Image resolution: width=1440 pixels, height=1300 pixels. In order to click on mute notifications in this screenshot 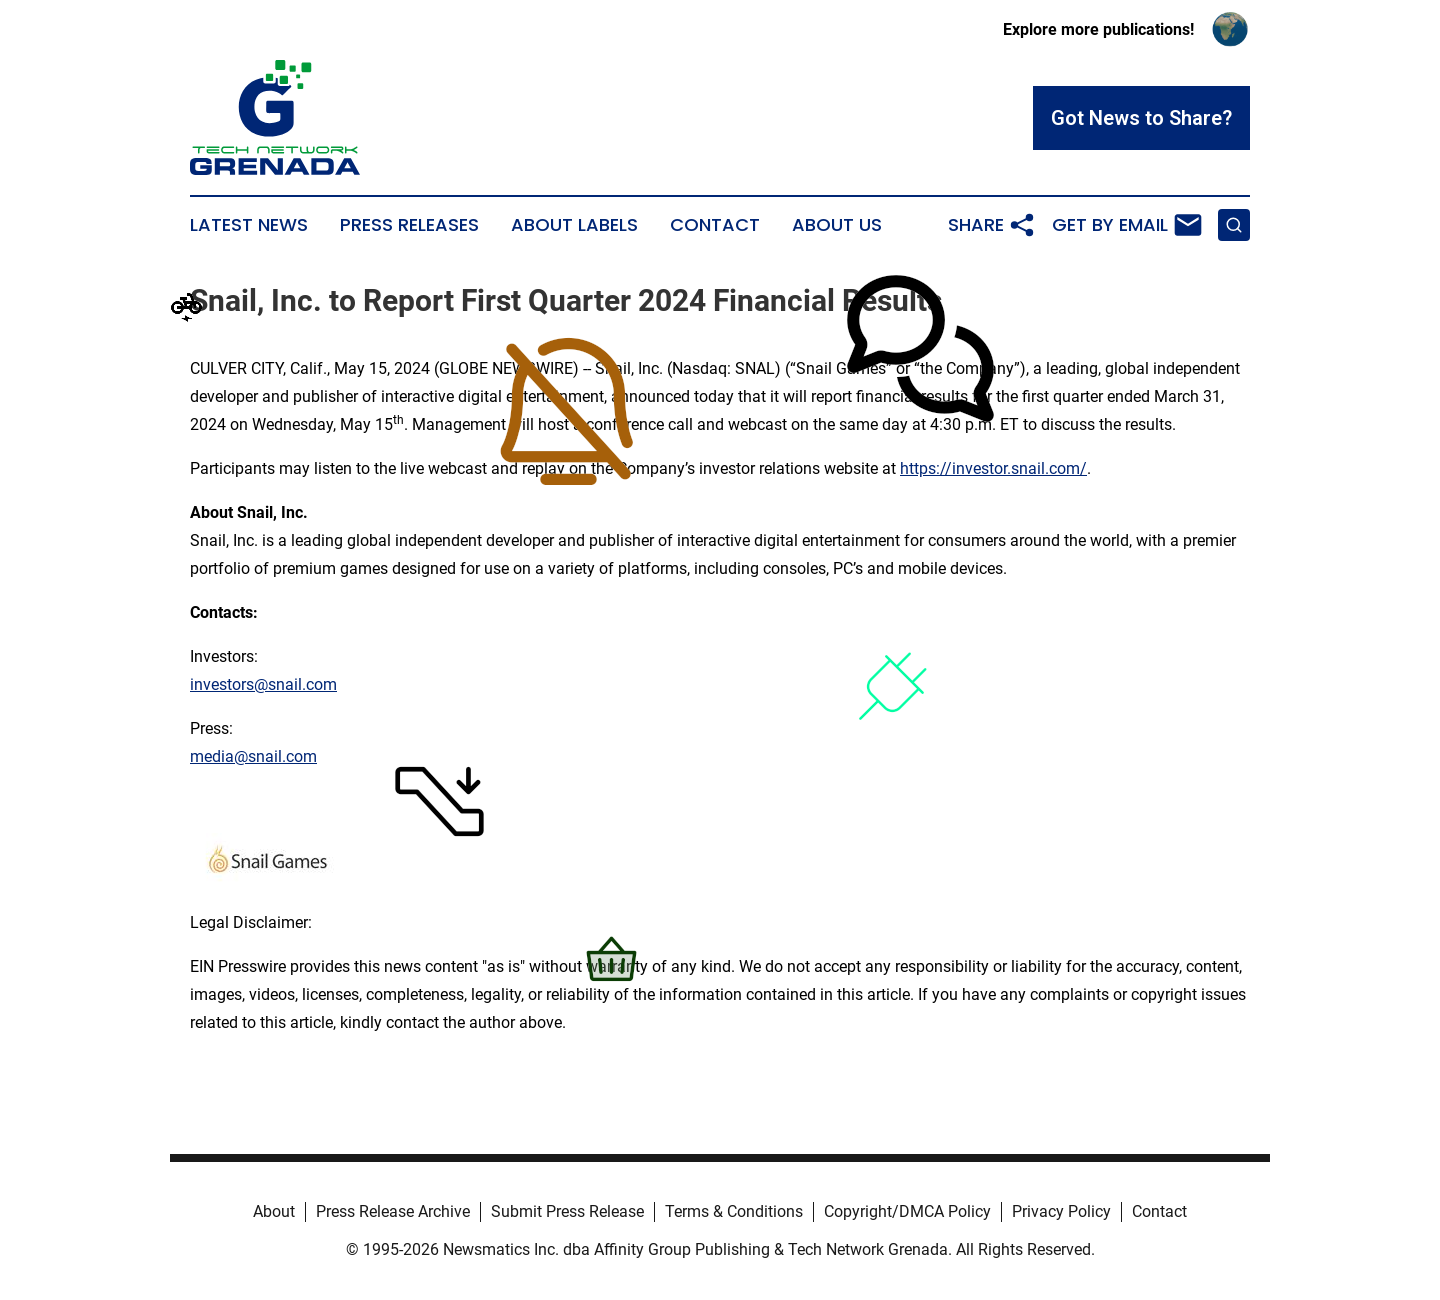, I will do `click(568, 411)`.